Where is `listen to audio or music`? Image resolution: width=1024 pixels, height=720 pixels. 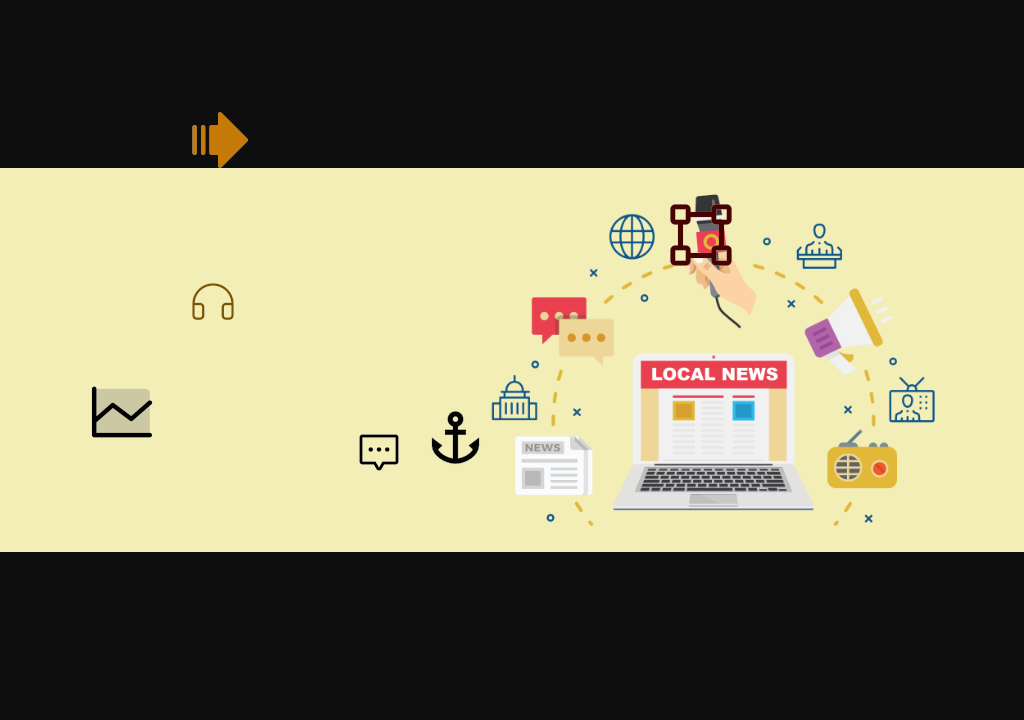 listen to audio or music is located at coordinates (213, 304).